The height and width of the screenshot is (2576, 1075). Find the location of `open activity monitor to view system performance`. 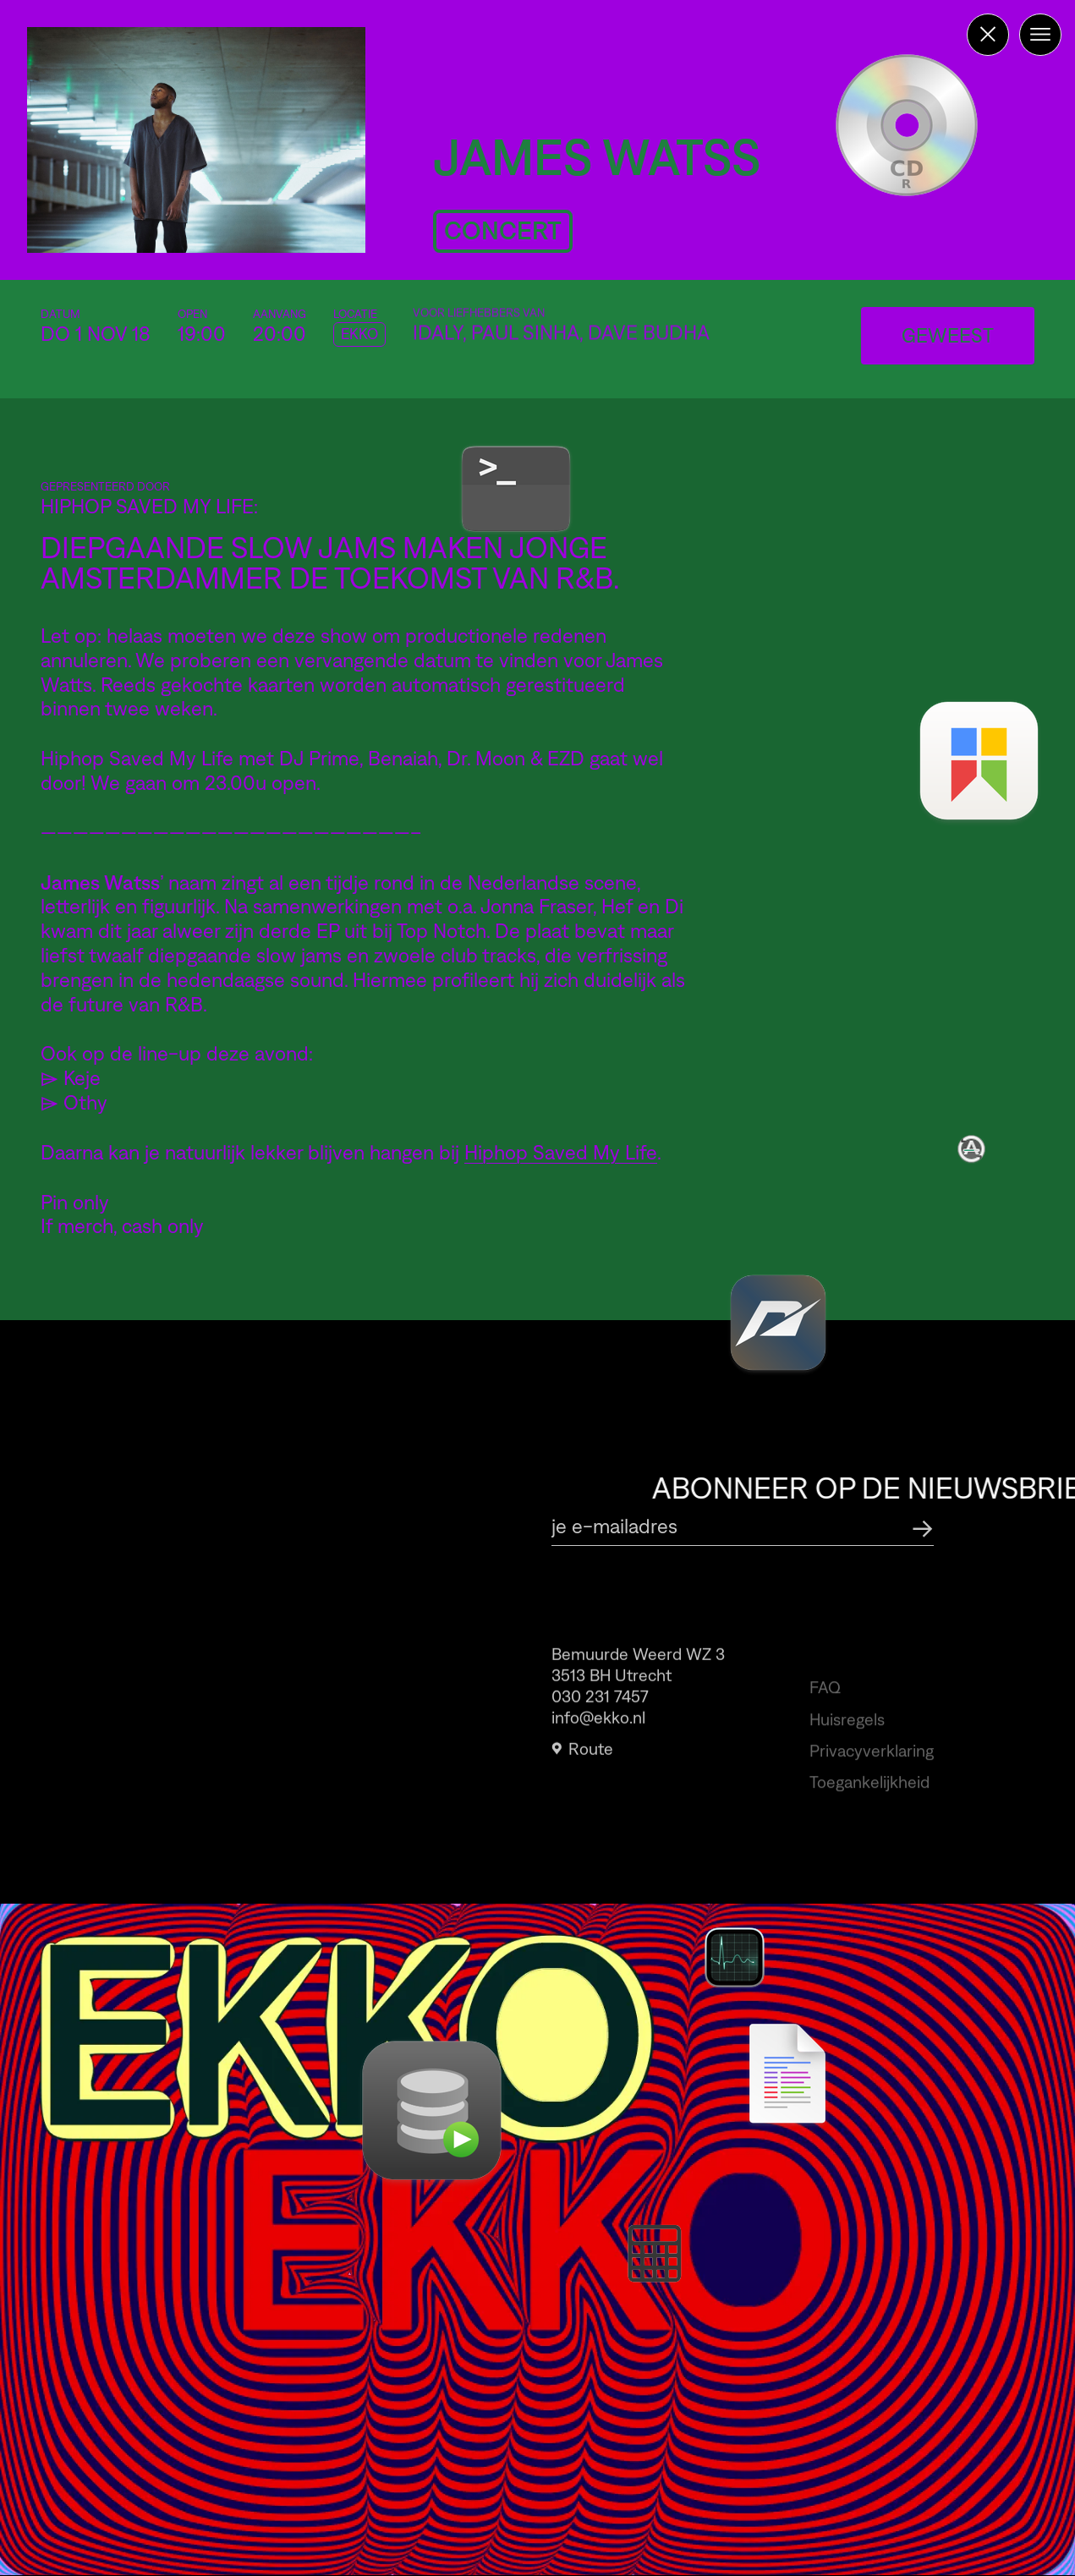

open activity monitor to view system performance is located at coordinates (734, 1957).